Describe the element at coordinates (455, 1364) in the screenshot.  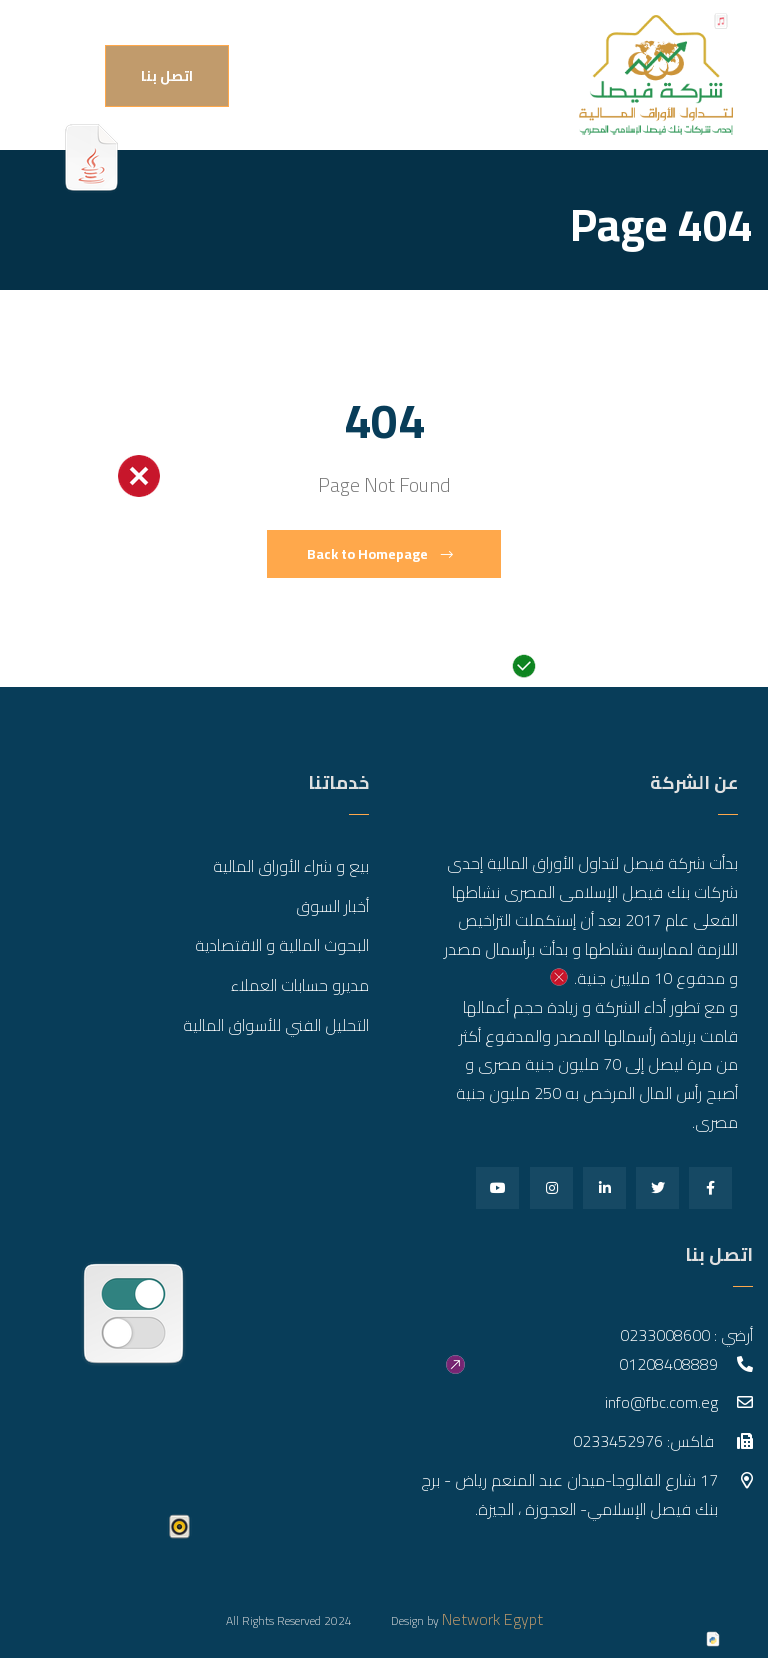
I see `indicates a symbolic link or shortcut to another file` at that location.